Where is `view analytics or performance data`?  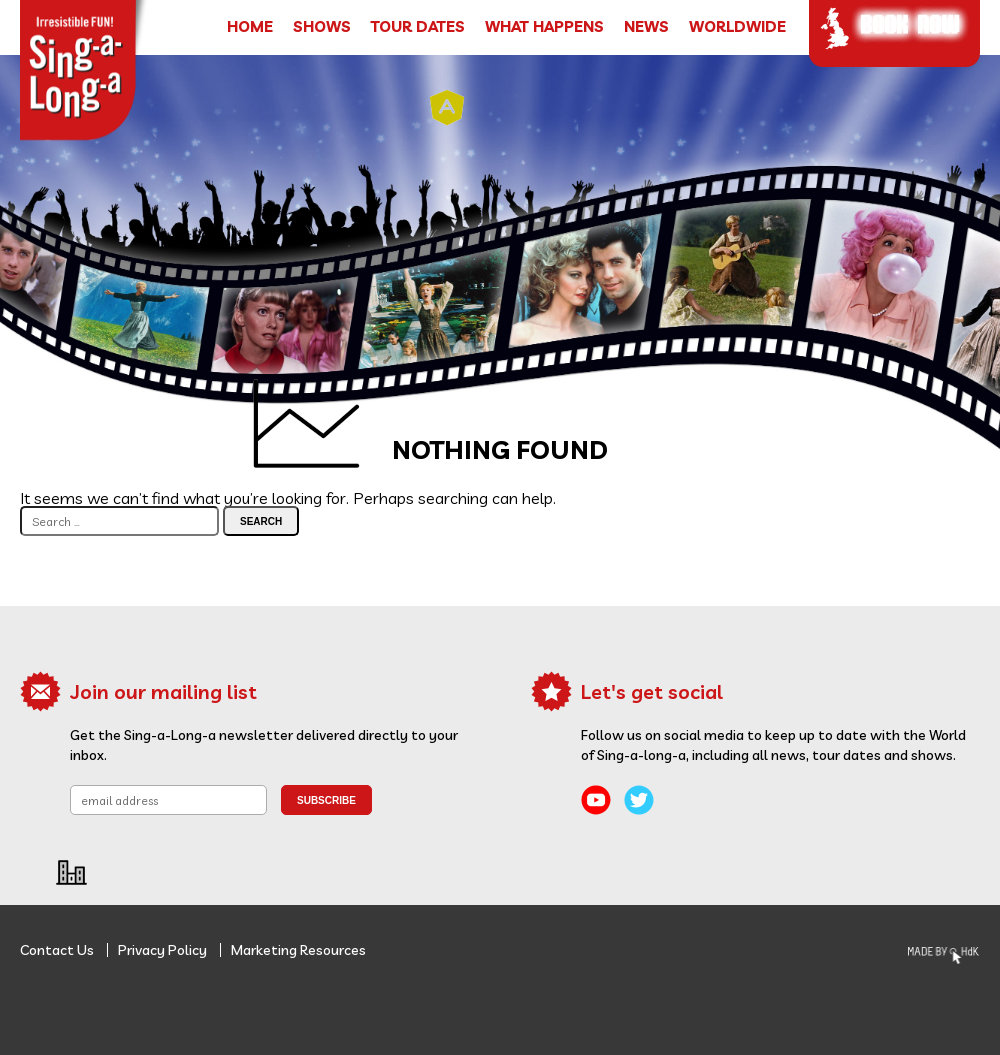 view analytics or performance data is located at coordinates (306, 423).